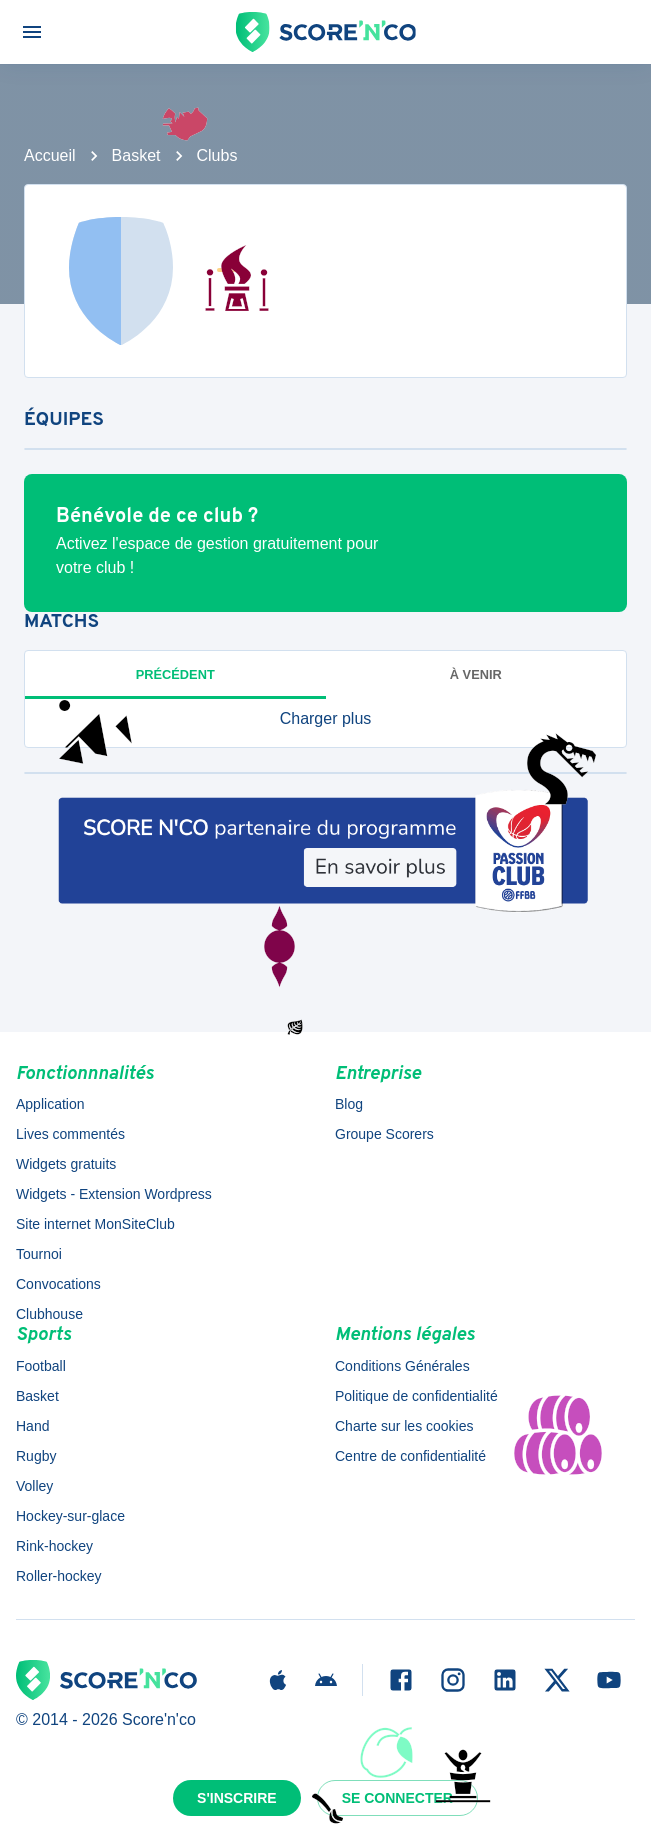 This screenshot has height=1844, width=651. Describe the element at coordinates (561, 769) in the screenshot. I see `select sea serpent creature in game` at that location.